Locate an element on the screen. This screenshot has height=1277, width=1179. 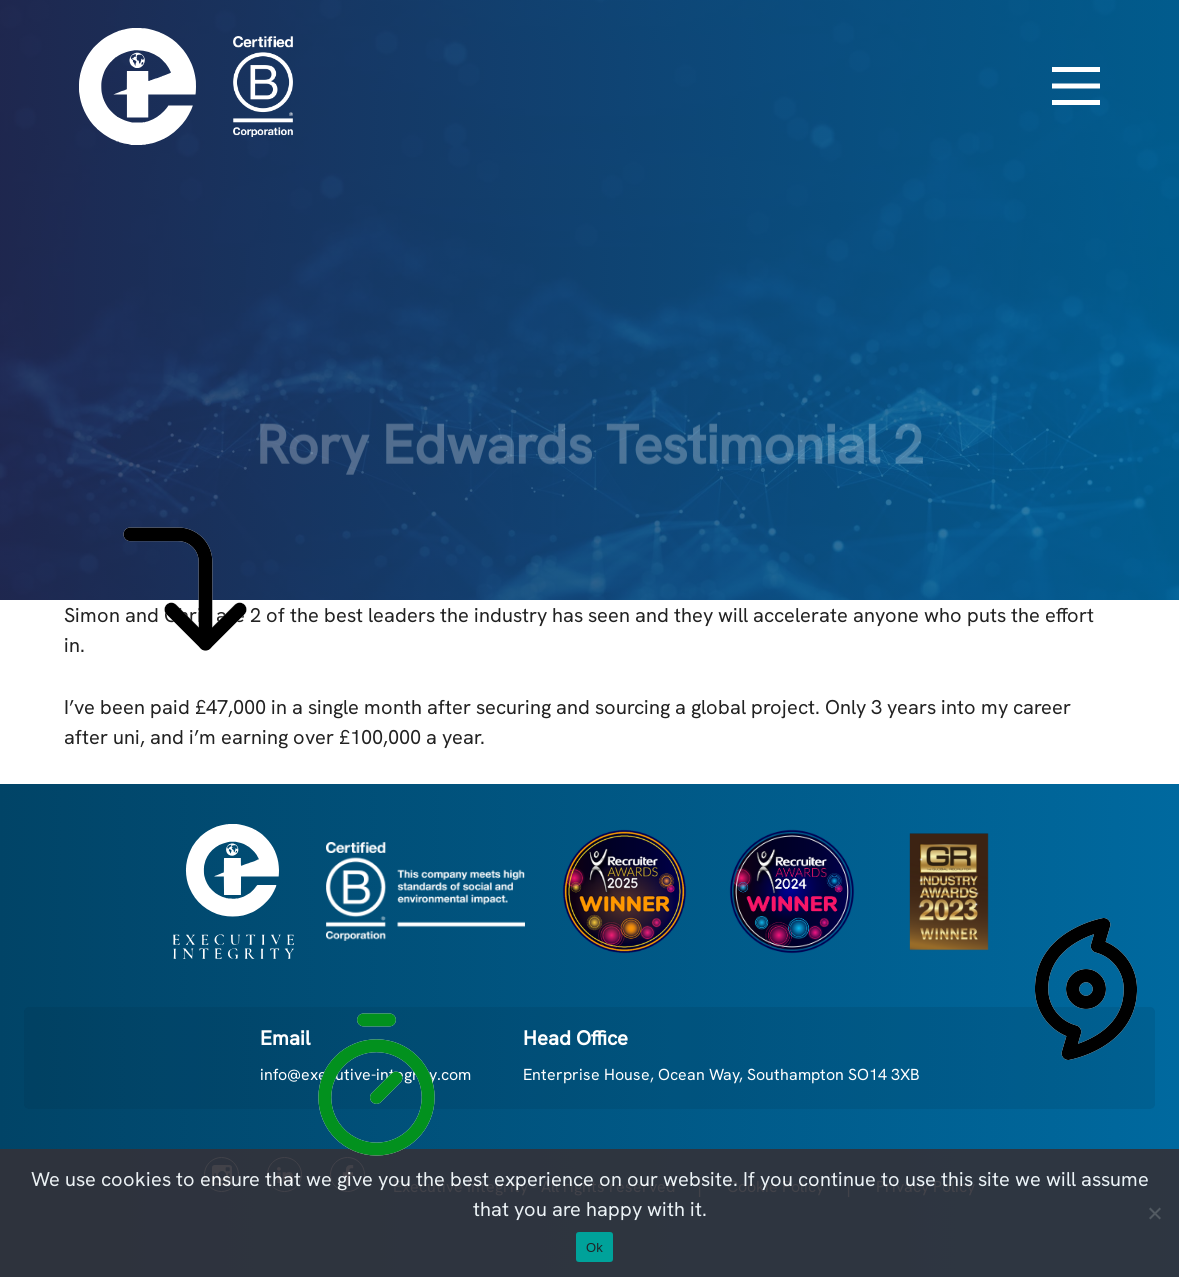
navigate right then down is located at coordinates (185, 589).